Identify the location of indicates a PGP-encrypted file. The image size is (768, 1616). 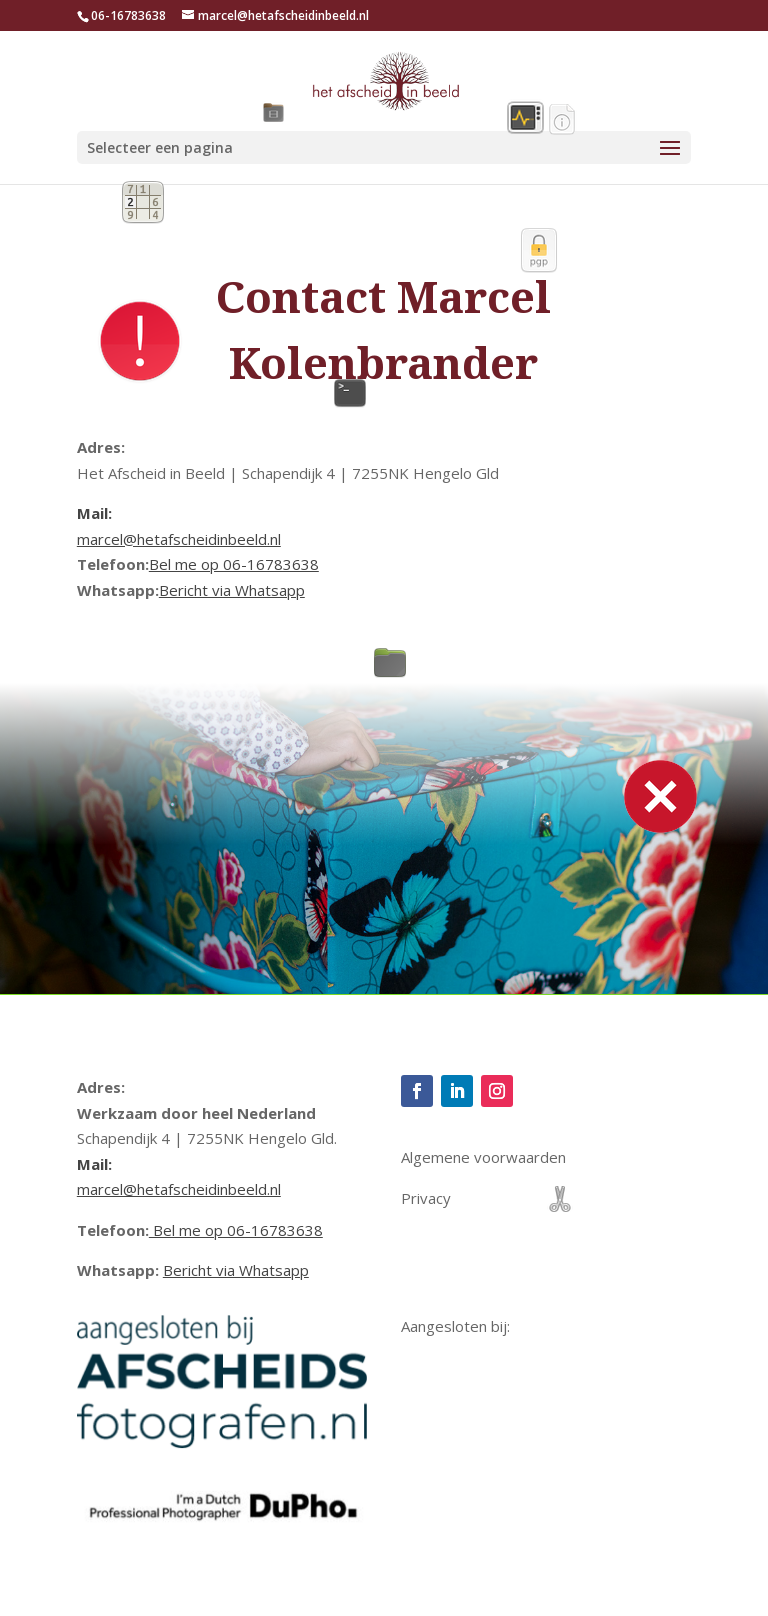
(539, 250).